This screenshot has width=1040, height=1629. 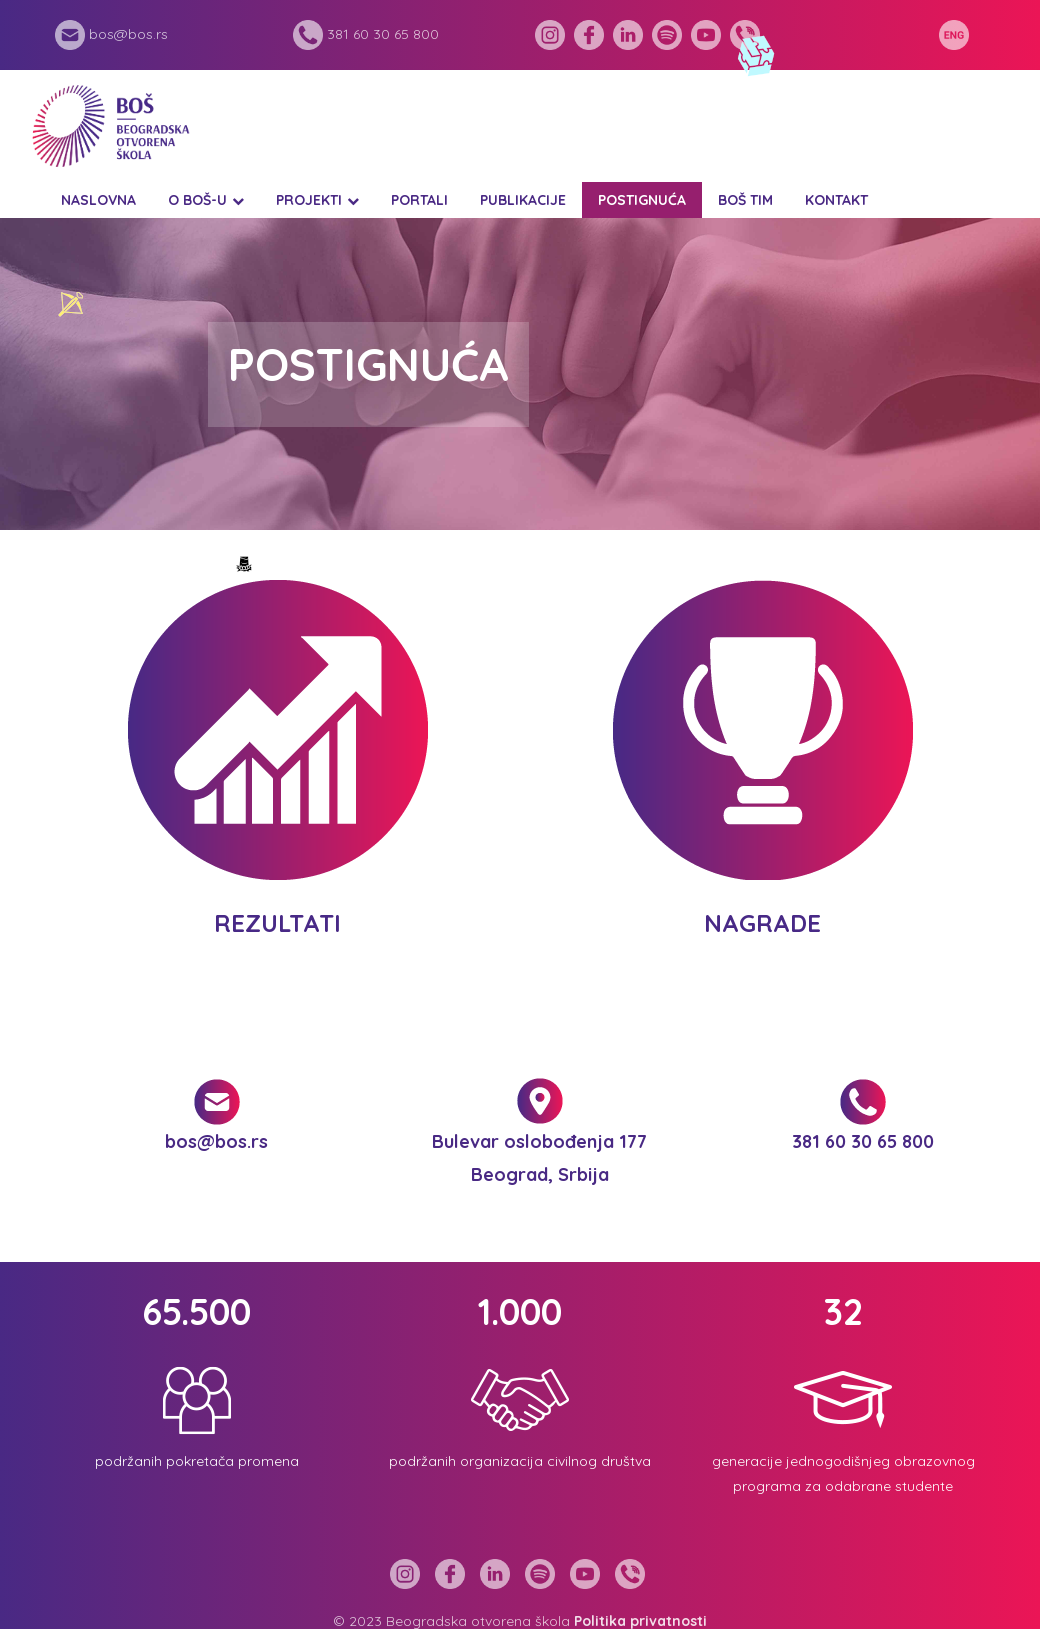 I want to click on select crossbow weapon in game inventory, so click(x=70, y=304).